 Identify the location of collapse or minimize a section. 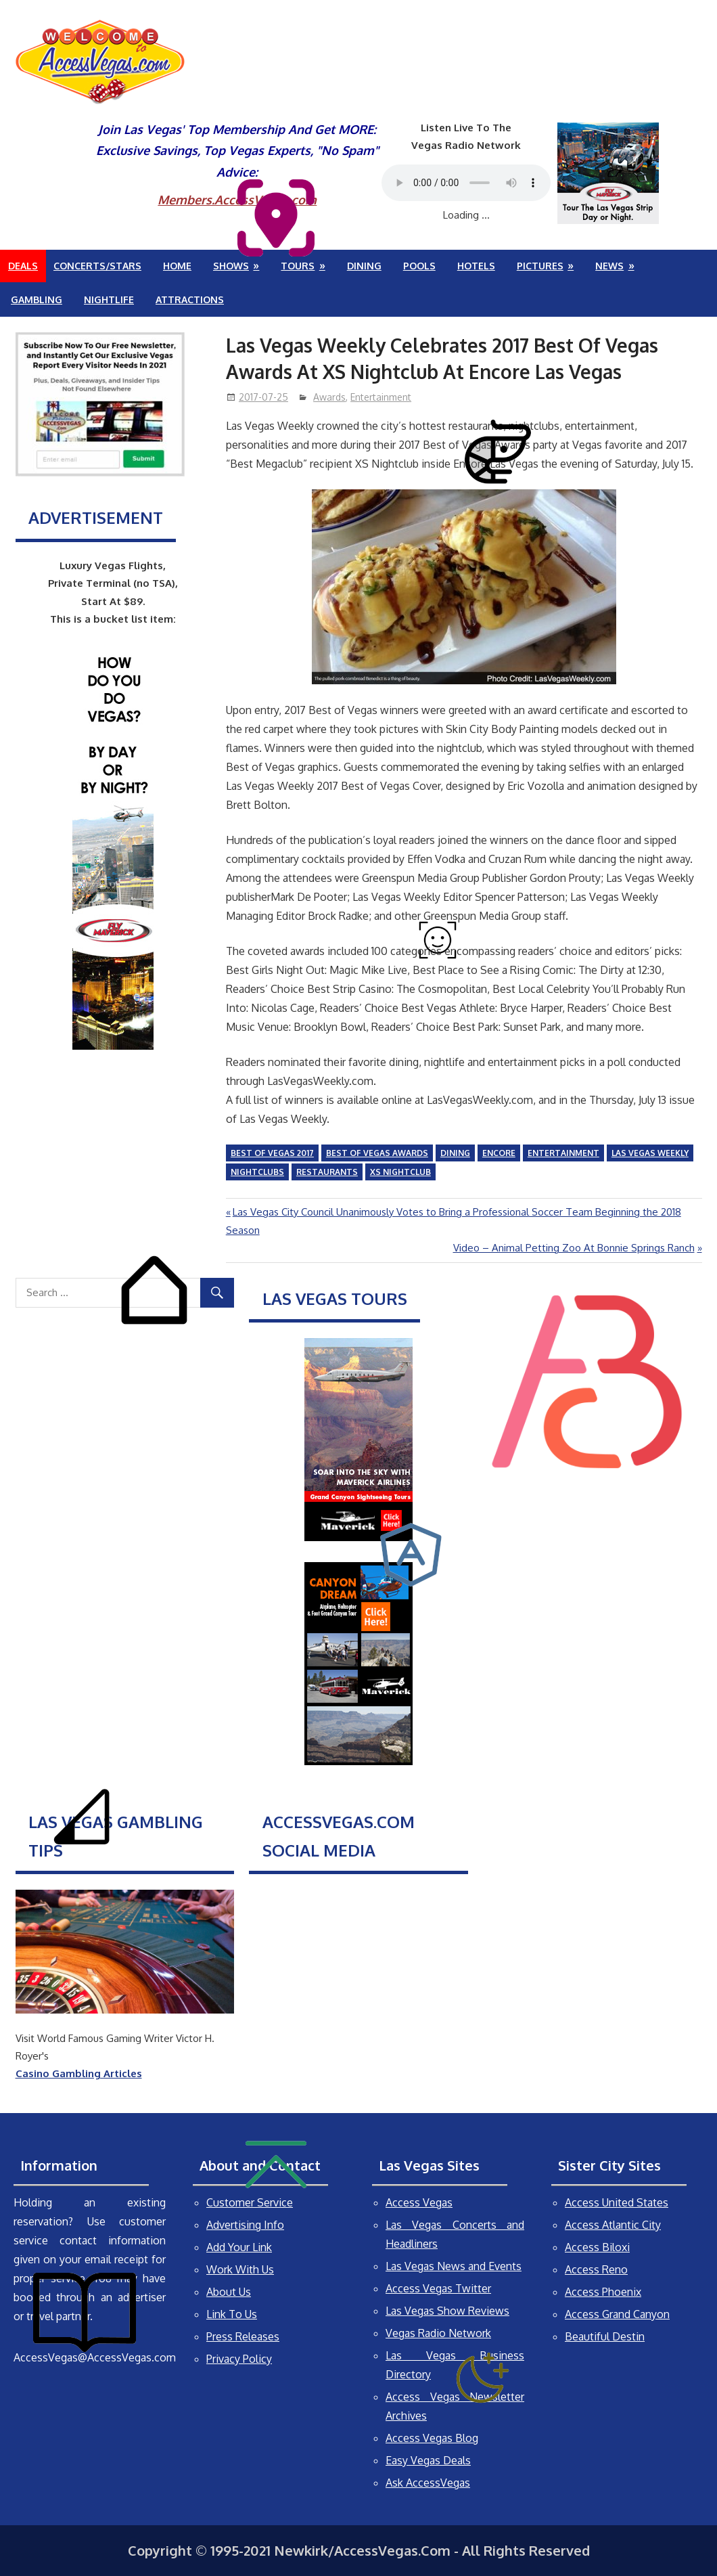
(276, 2163).